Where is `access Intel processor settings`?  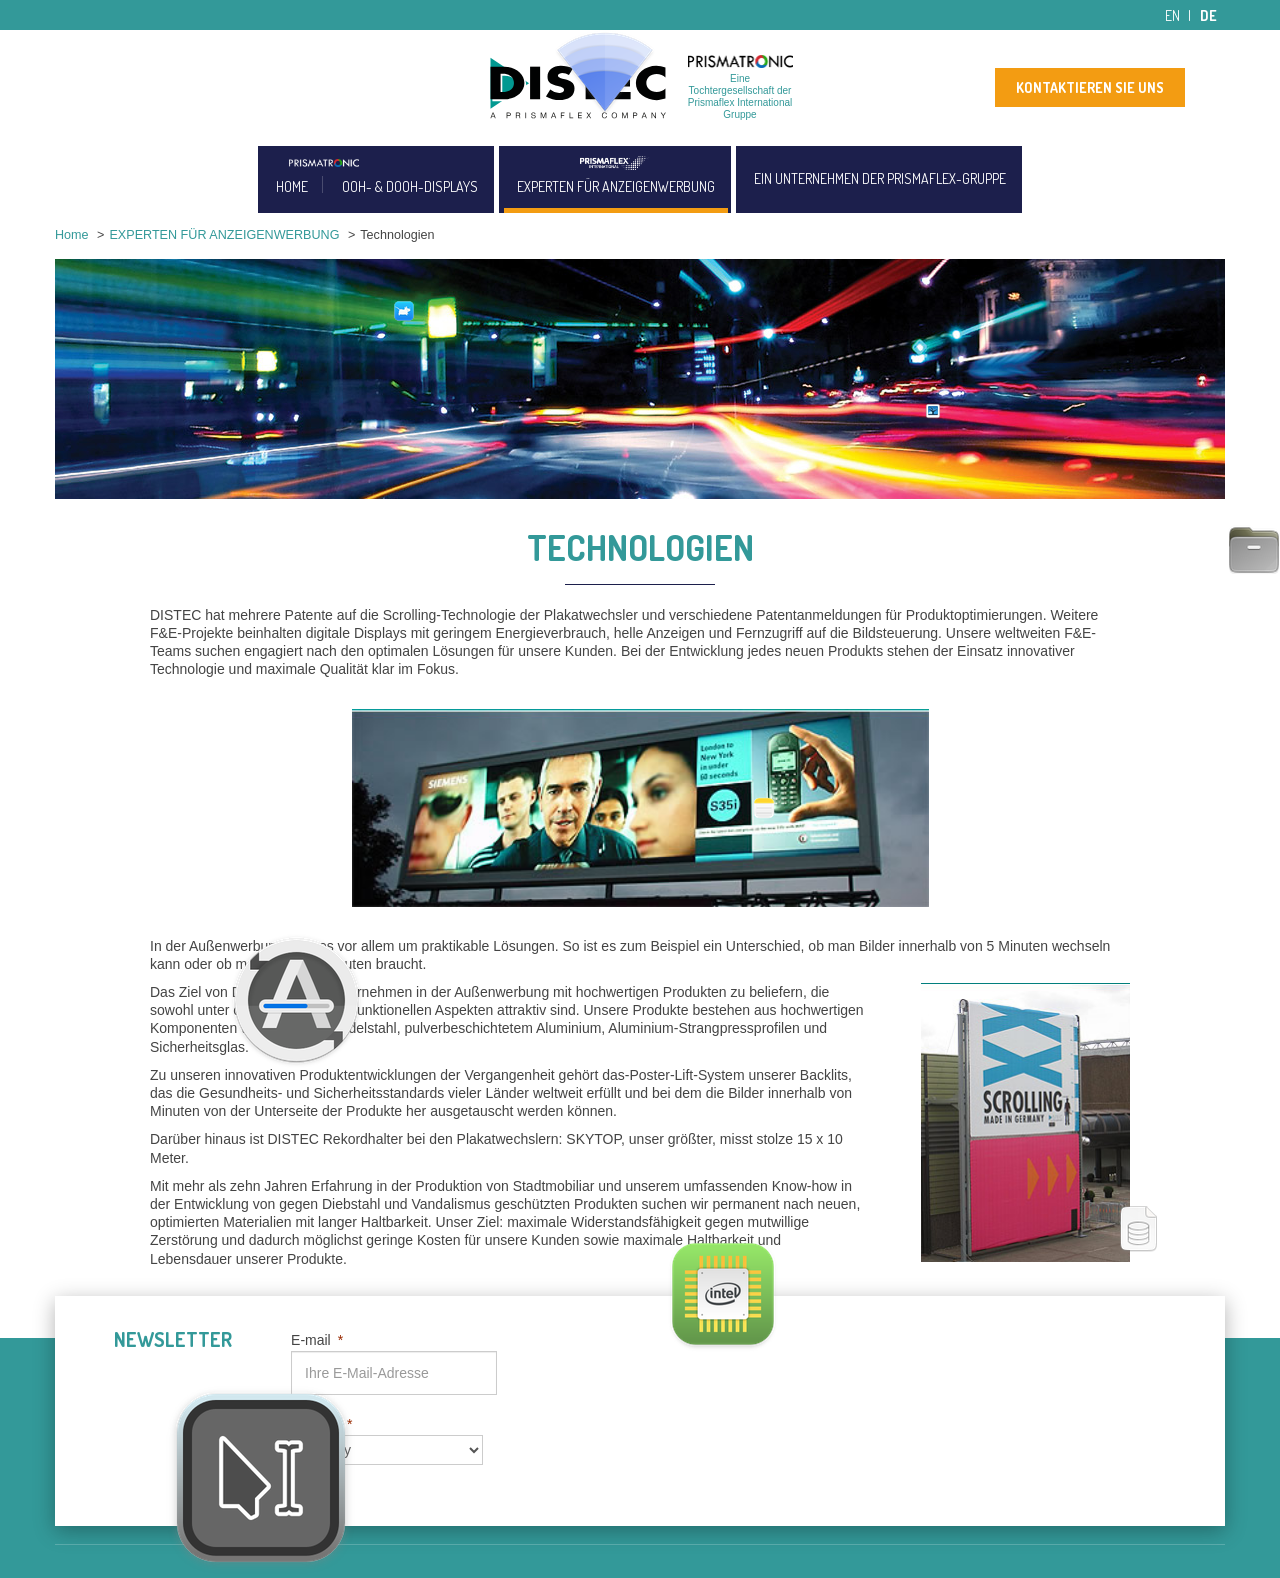 access Intel processor settings is located at coordinates (723, 1294).